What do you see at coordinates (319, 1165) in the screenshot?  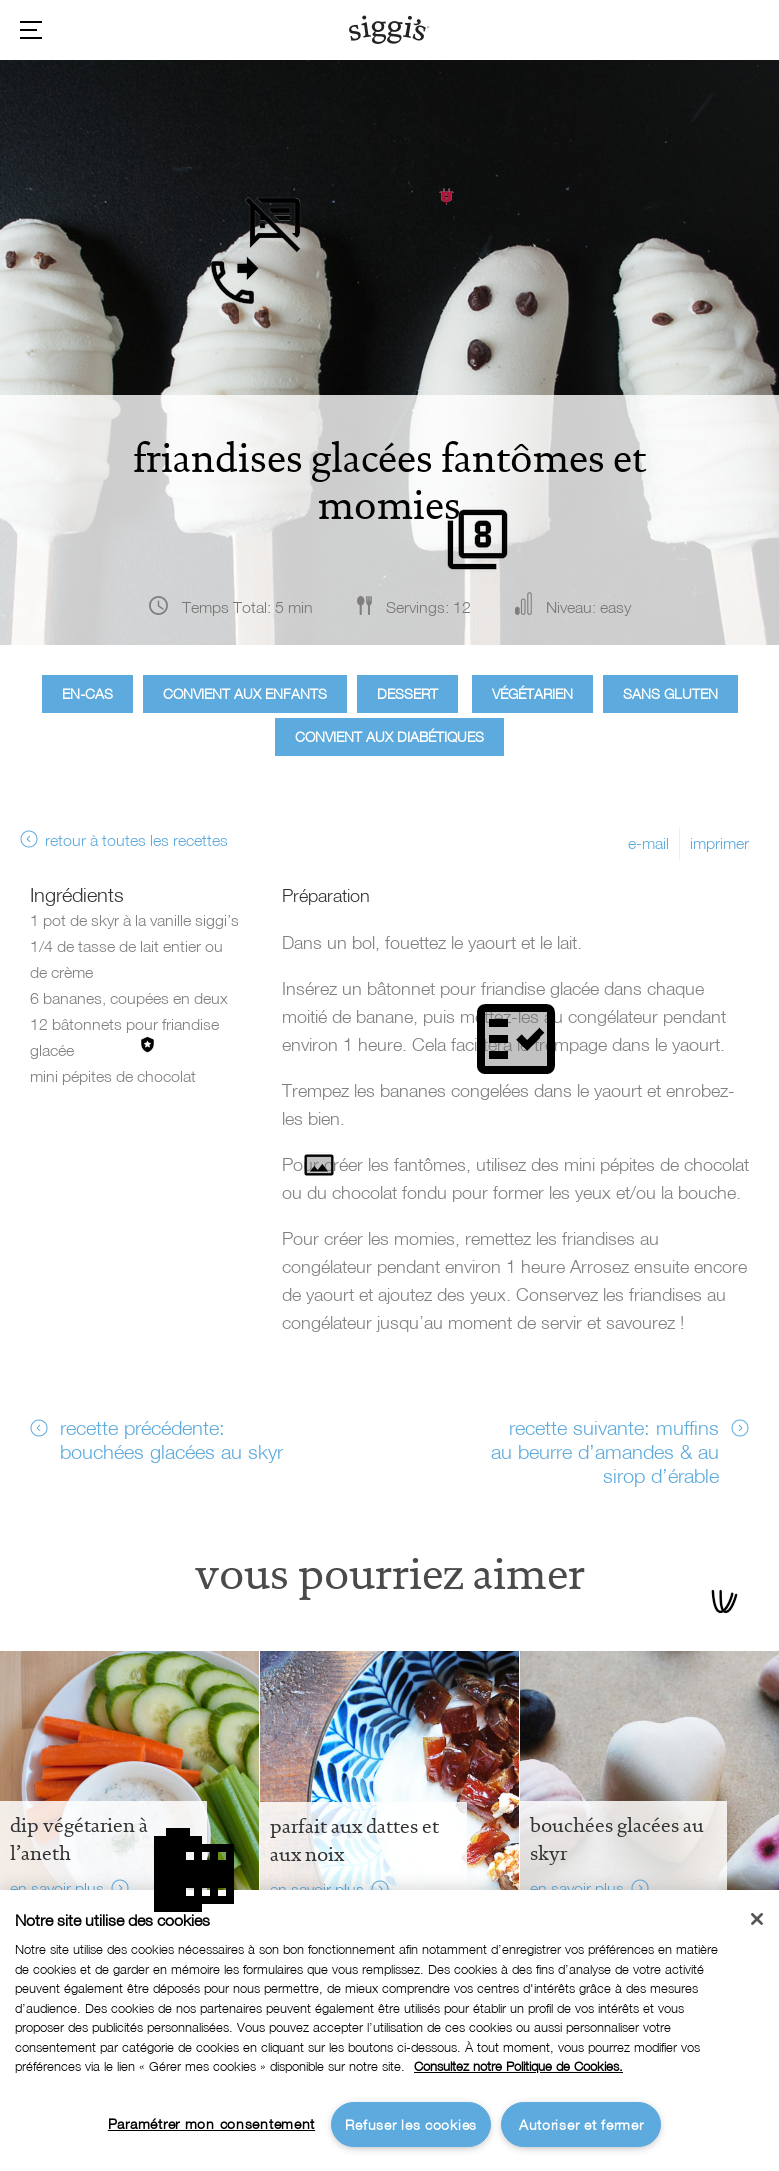 I see `view panorama or landscape photos` at bounding box center [319, 1165].